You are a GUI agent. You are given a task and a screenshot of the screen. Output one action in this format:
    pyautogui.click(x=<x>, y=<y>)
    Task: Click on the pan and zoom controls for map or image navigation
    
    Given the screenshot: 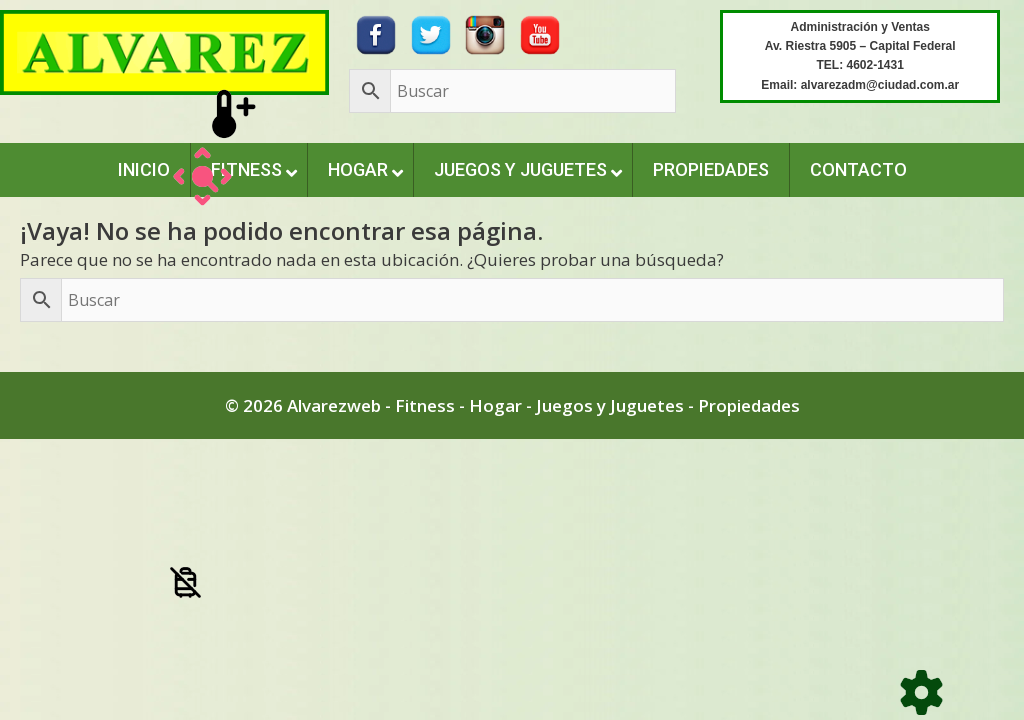 What is the action you would take?
    pyautogui.click(x=202, y=176)
    